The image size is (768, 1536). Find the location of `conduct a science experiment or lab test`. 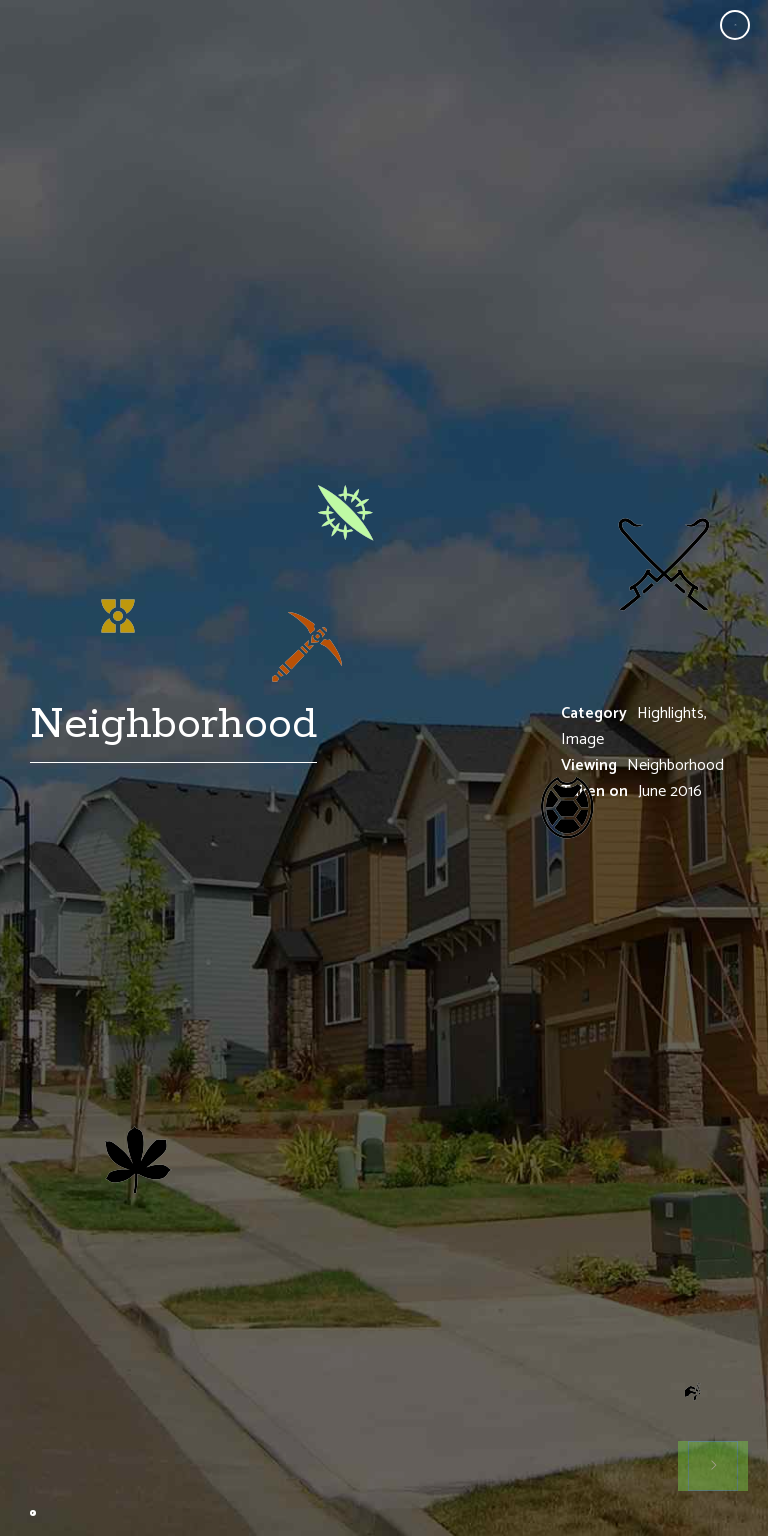

conduct a science experiment or lab test is located at coordinates (693, 1391).